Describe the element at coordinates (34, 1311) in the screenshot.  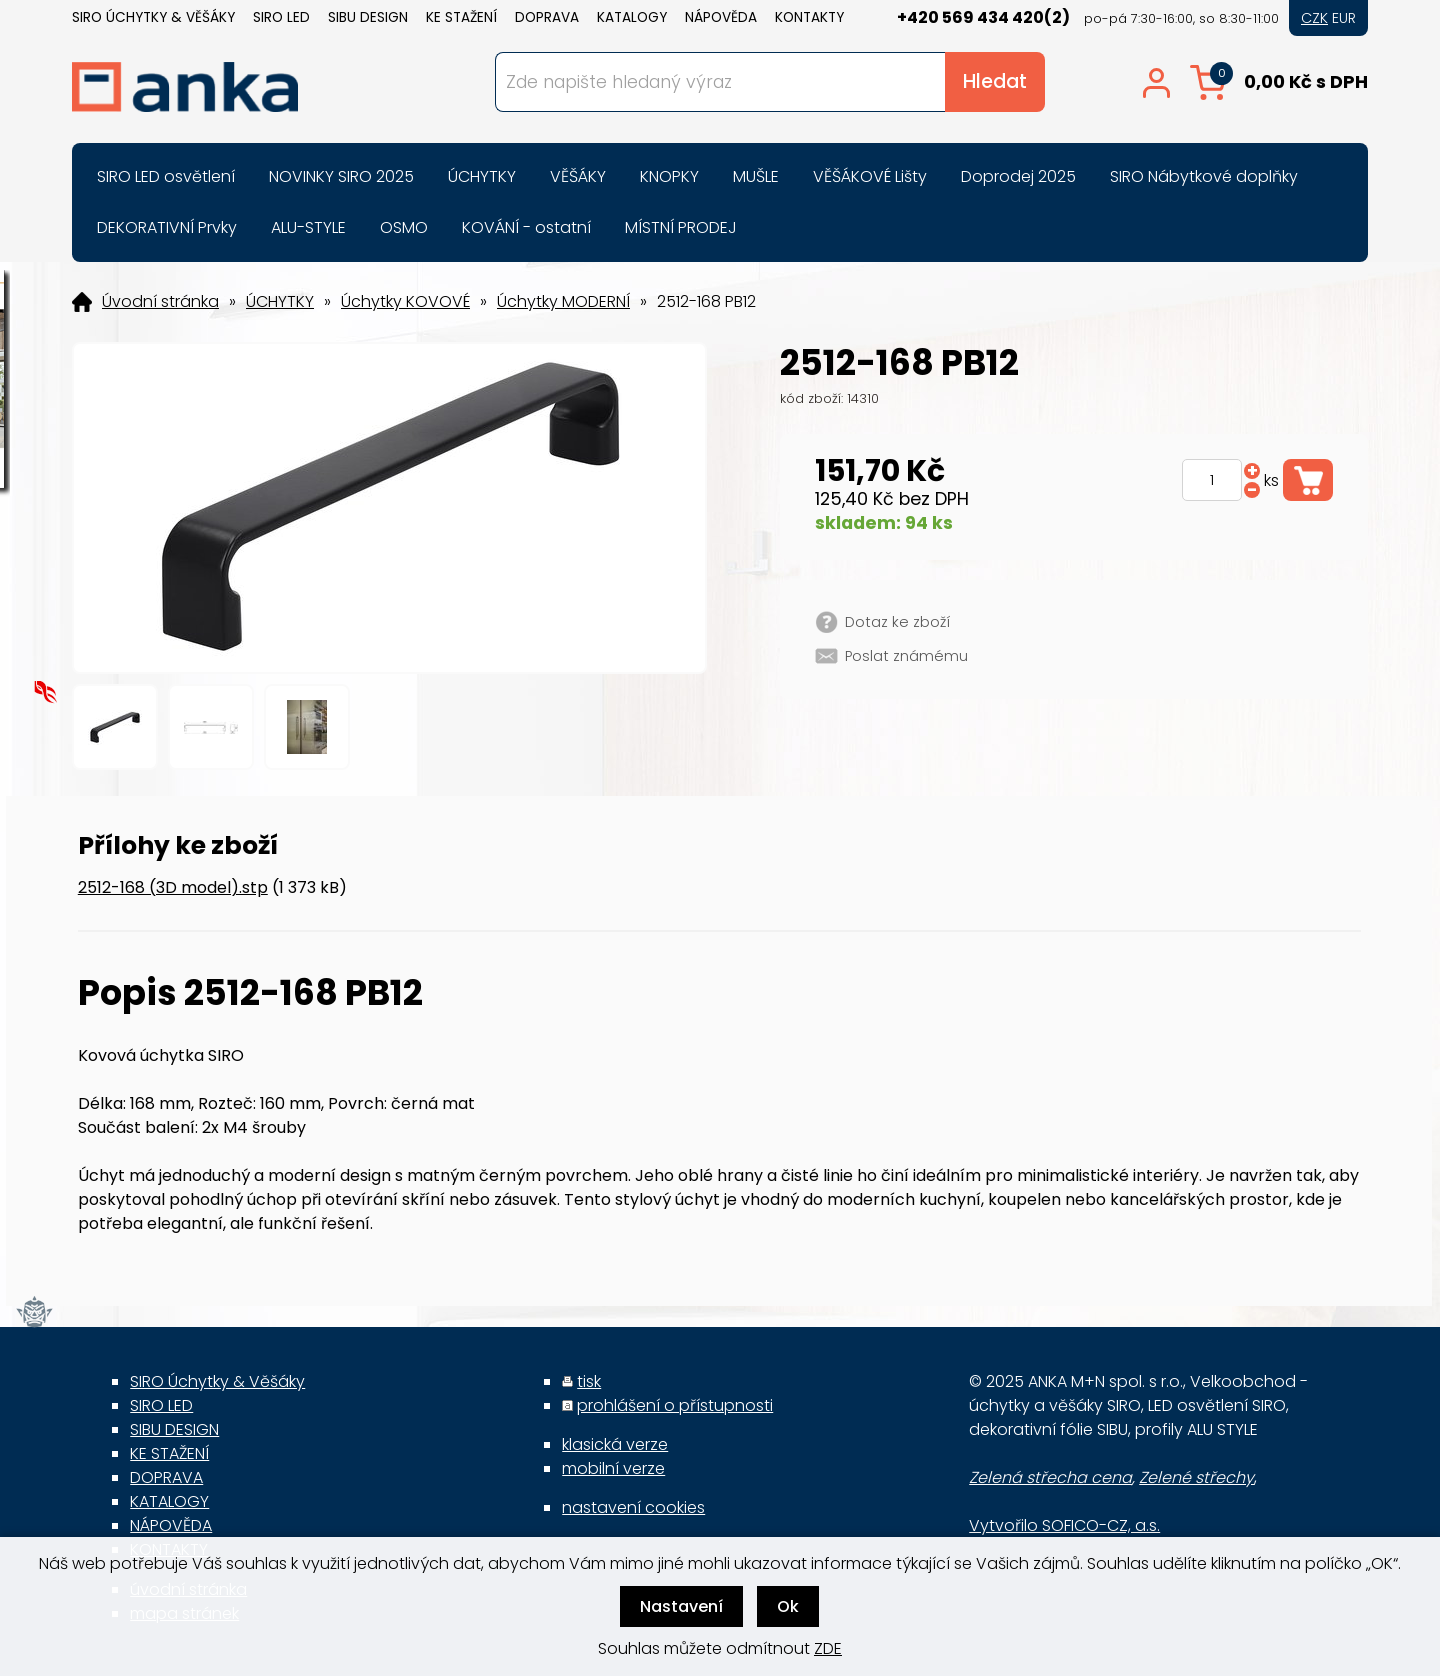
I see `select orc character or race` at that location.